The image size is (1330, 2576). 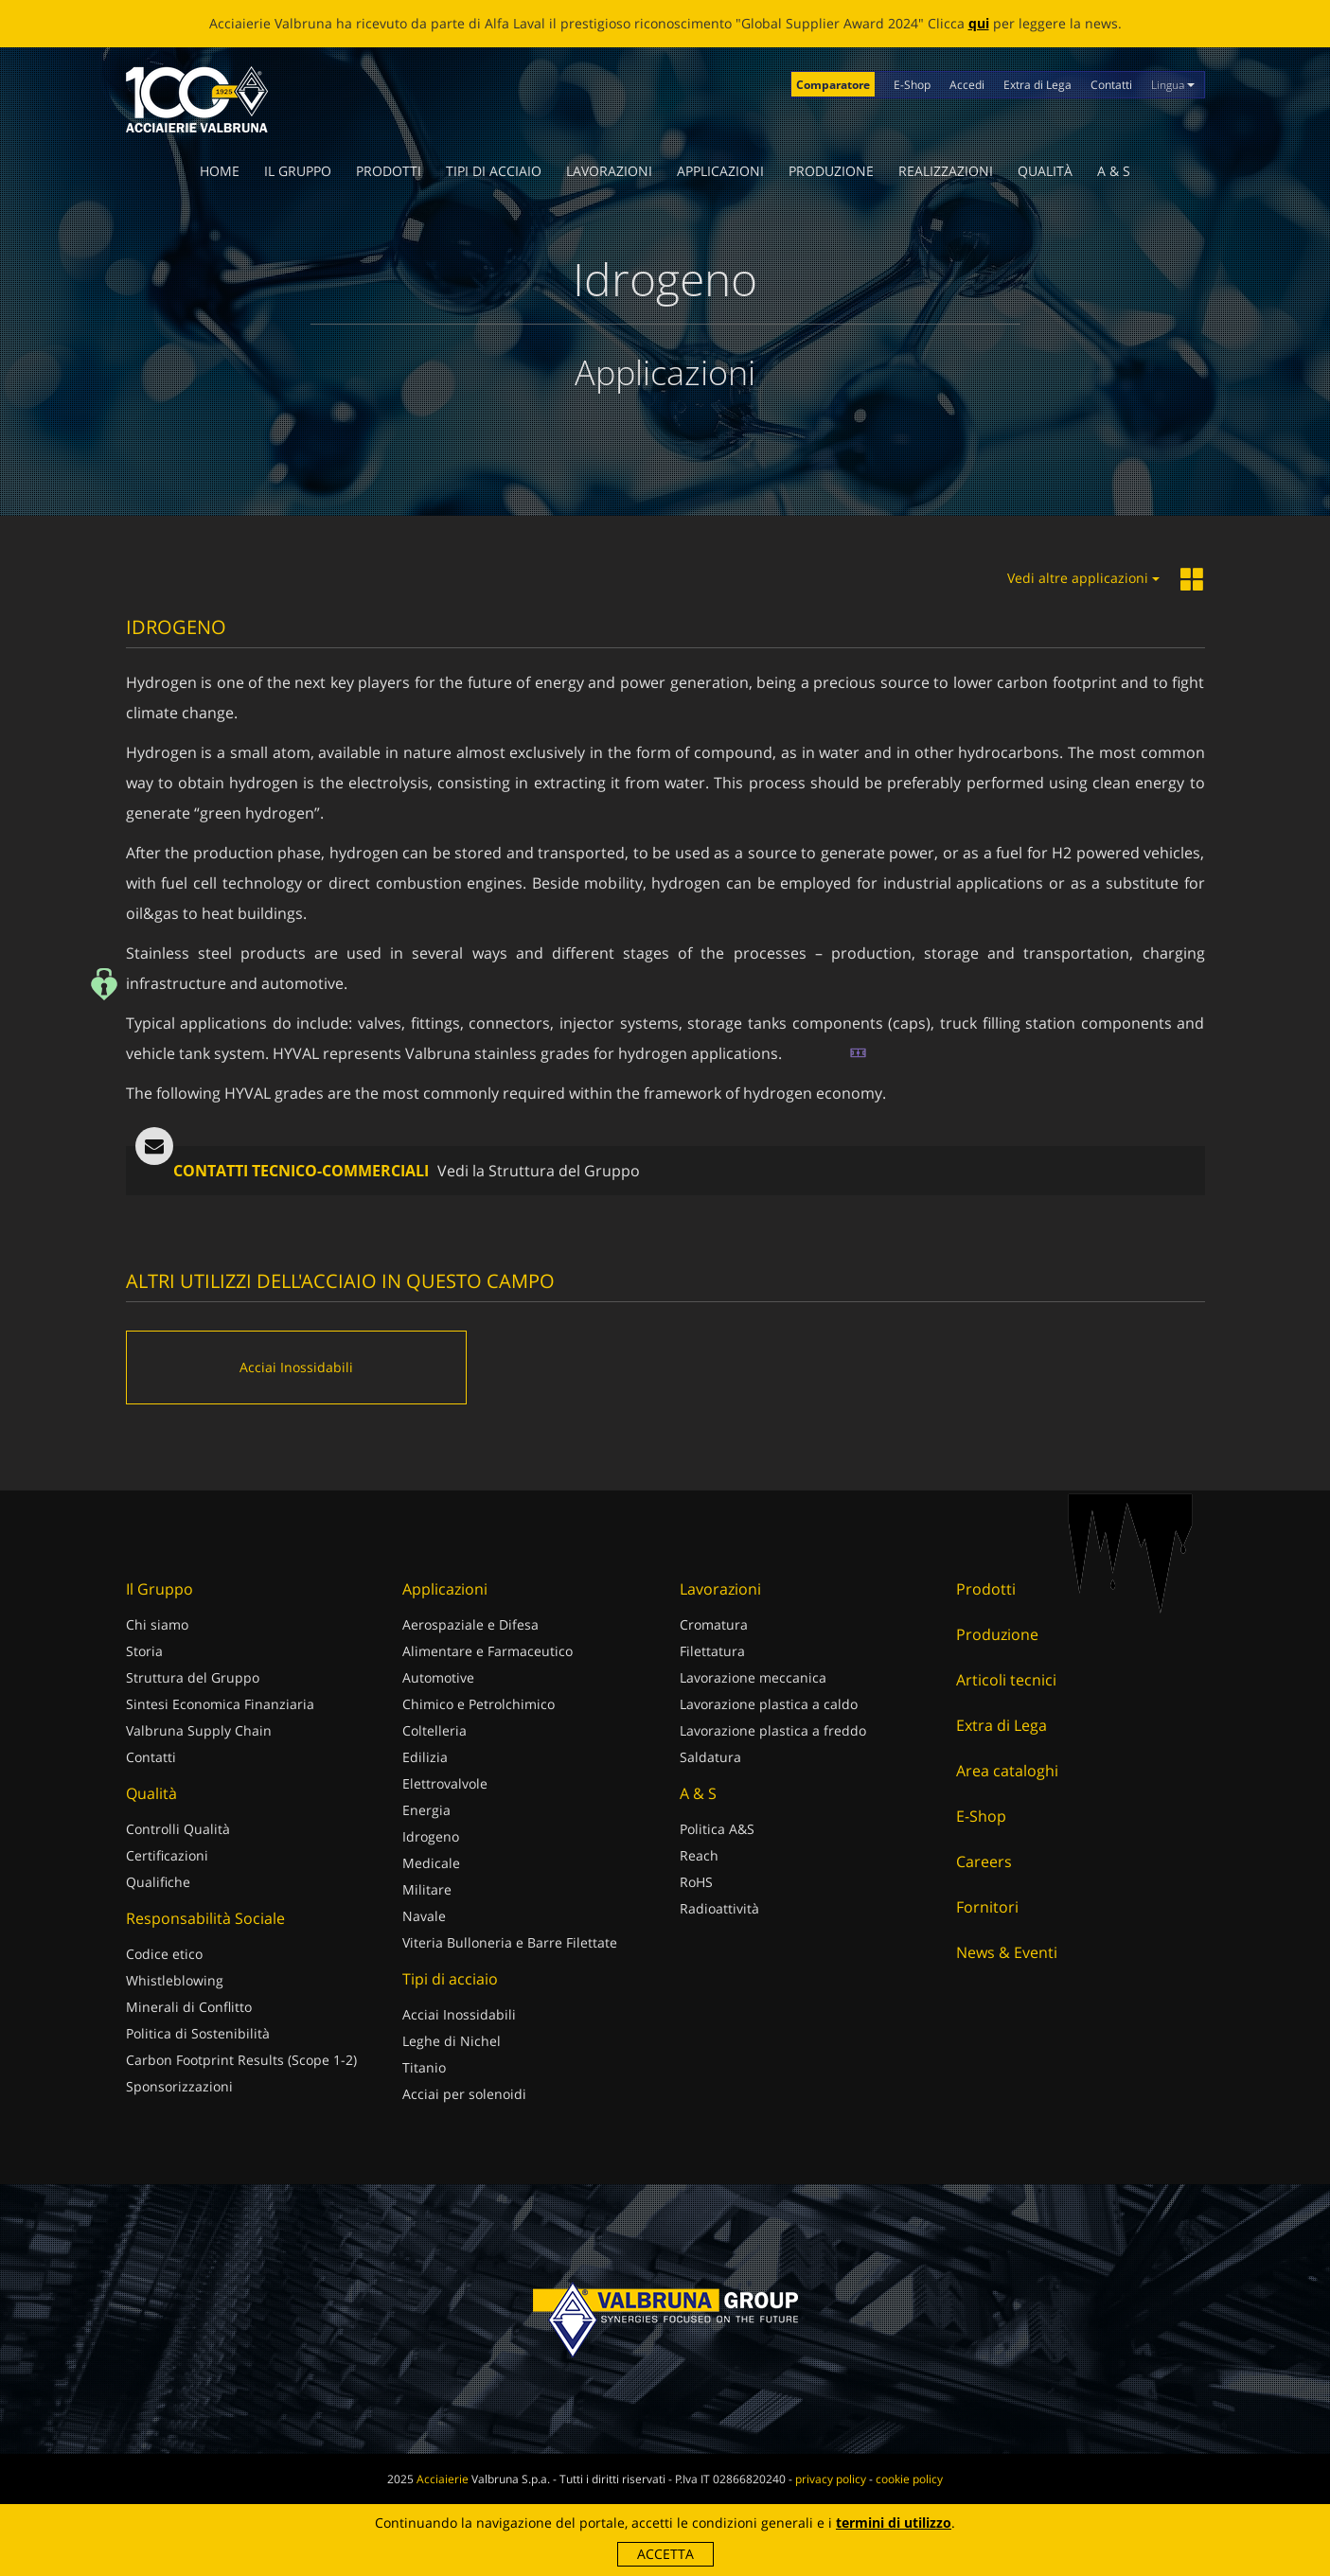 What do you see at coordinates (858, 1052) in the screenshot?
I see `view soccer field or pitch layout` at bounding box center [858, 1052].